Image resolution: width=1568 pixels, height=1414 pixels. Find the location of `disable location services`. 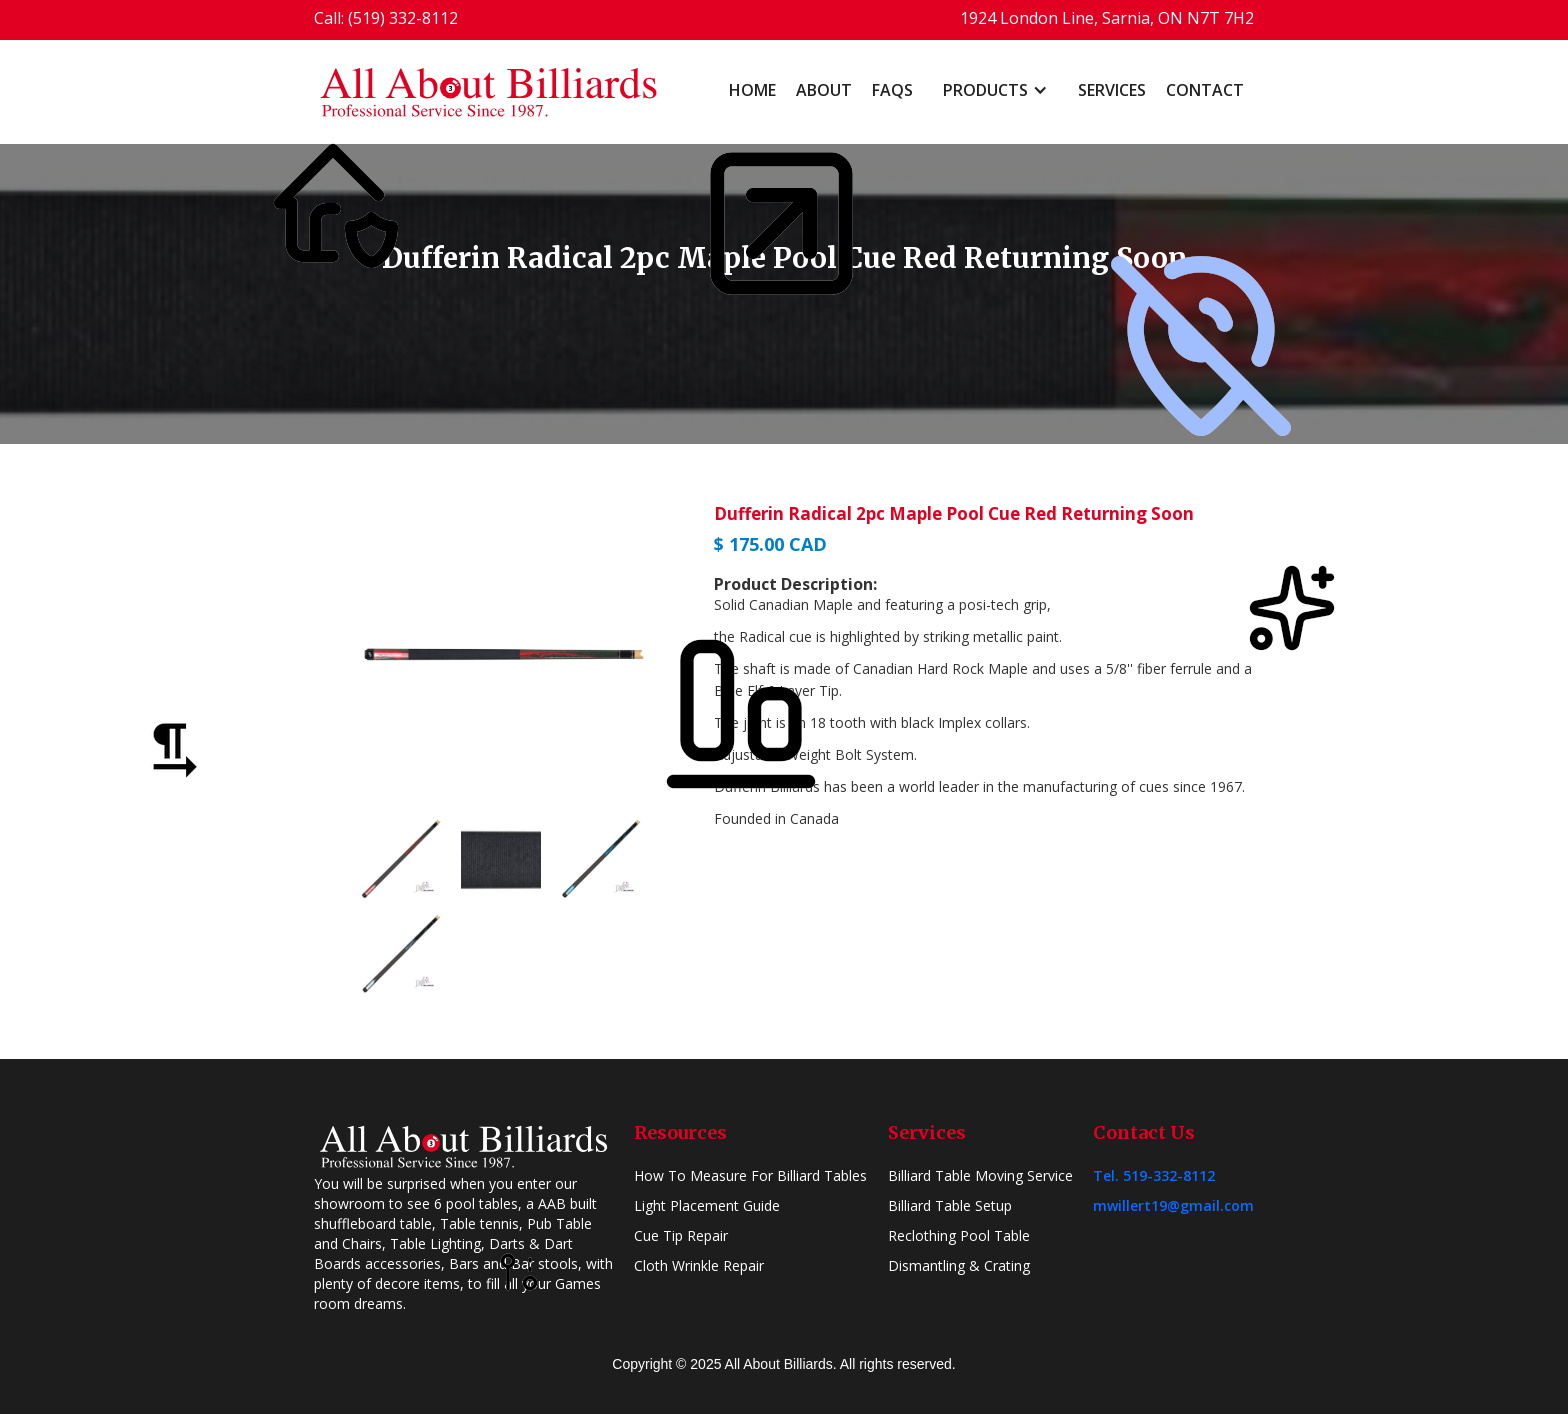

disable location services is located at coordinates (1201, 346).